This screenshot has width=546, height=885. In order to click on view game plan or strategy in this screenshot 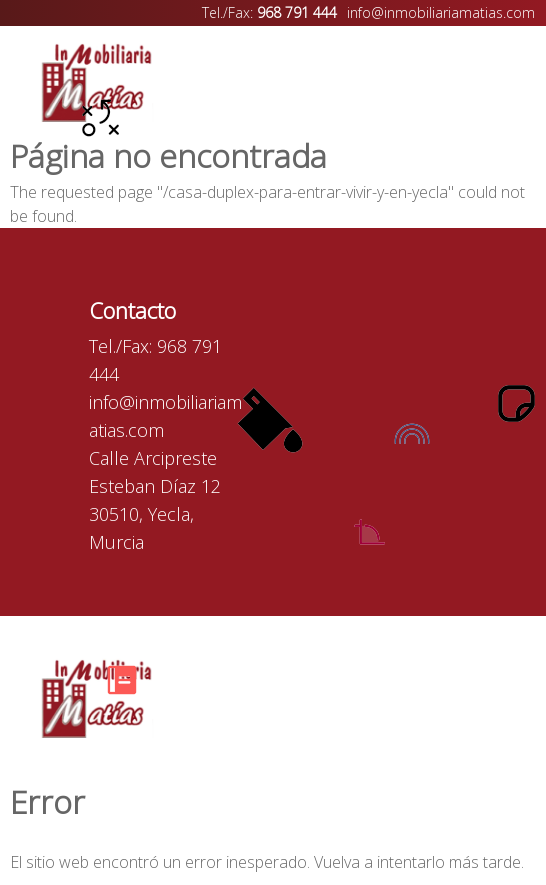, I will do `click(99, 118)`.